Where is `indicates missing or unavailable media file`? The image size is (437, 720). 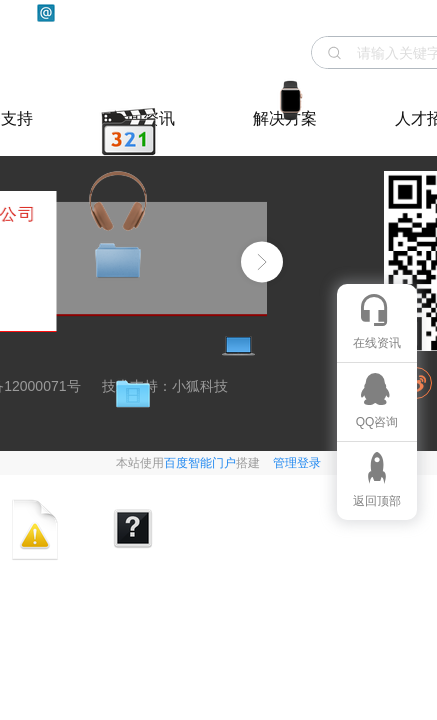
indicates missing or unavailable media file is located at coordinates (133, 528).